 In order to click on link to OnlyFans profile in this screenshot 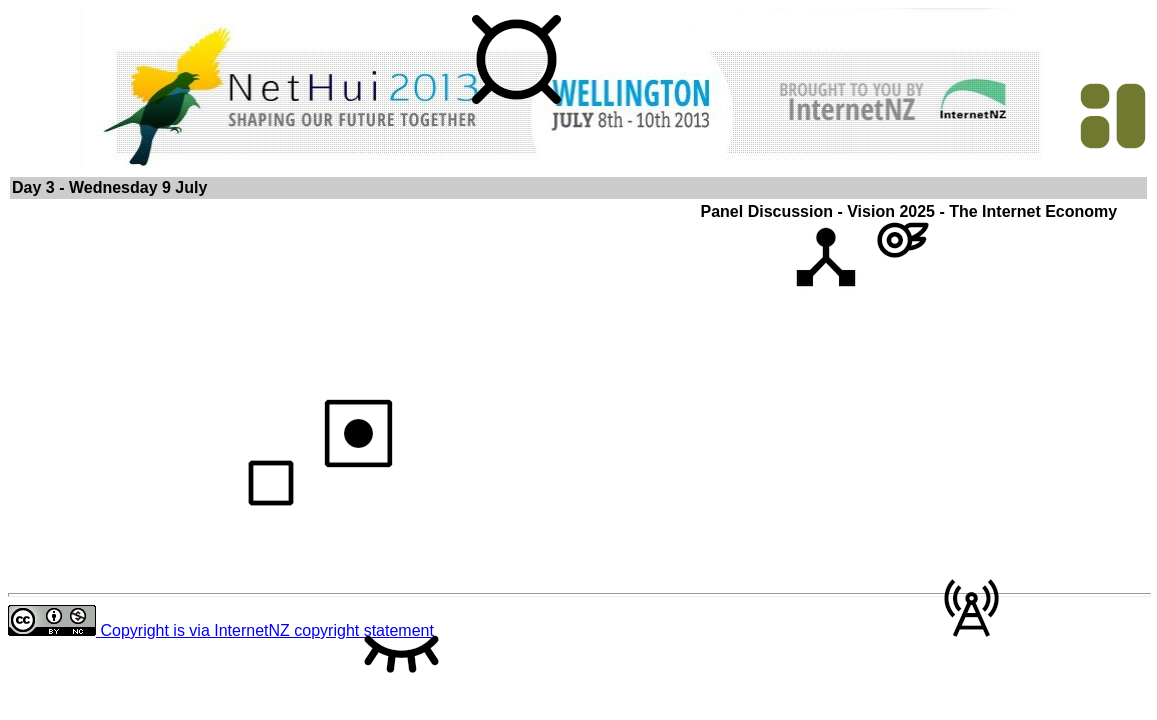, I will do `click(903, 239)`.